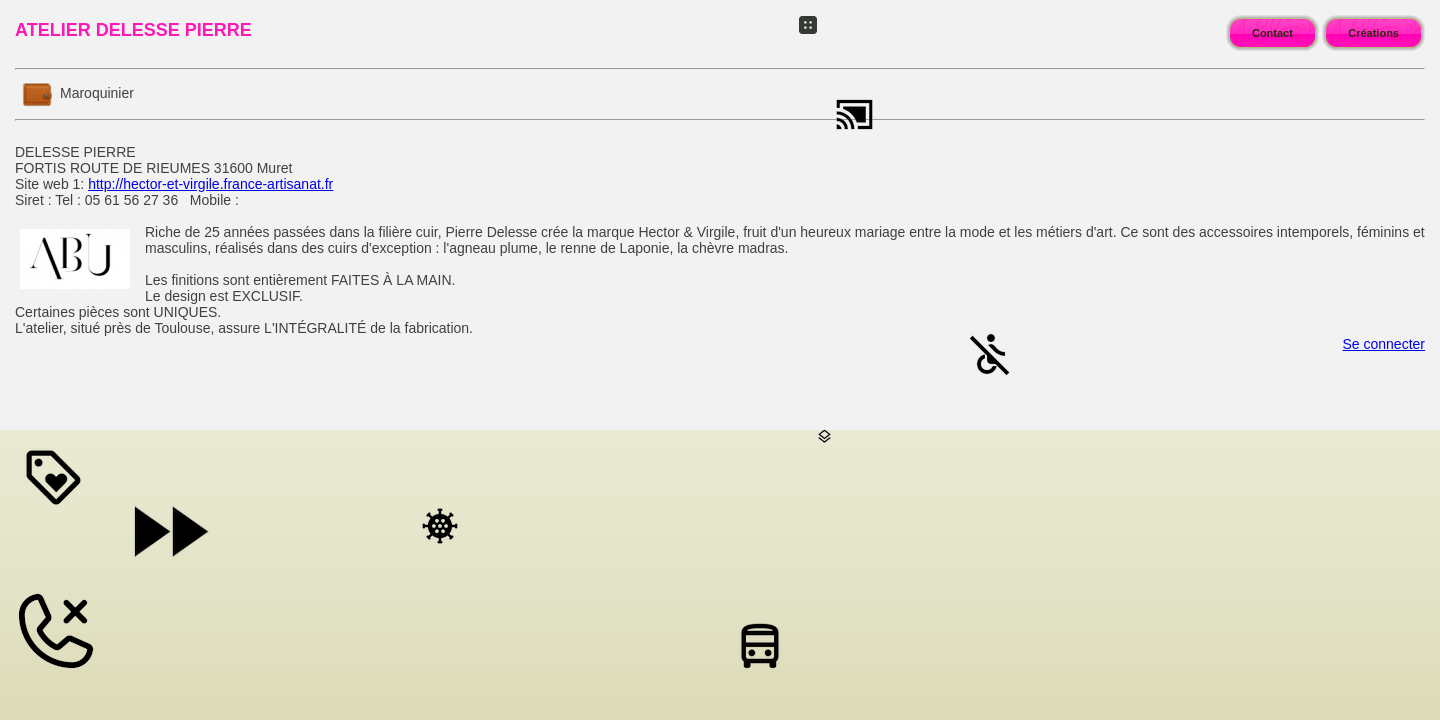  I want to click on view covid-19 health information, so click(440, 526).